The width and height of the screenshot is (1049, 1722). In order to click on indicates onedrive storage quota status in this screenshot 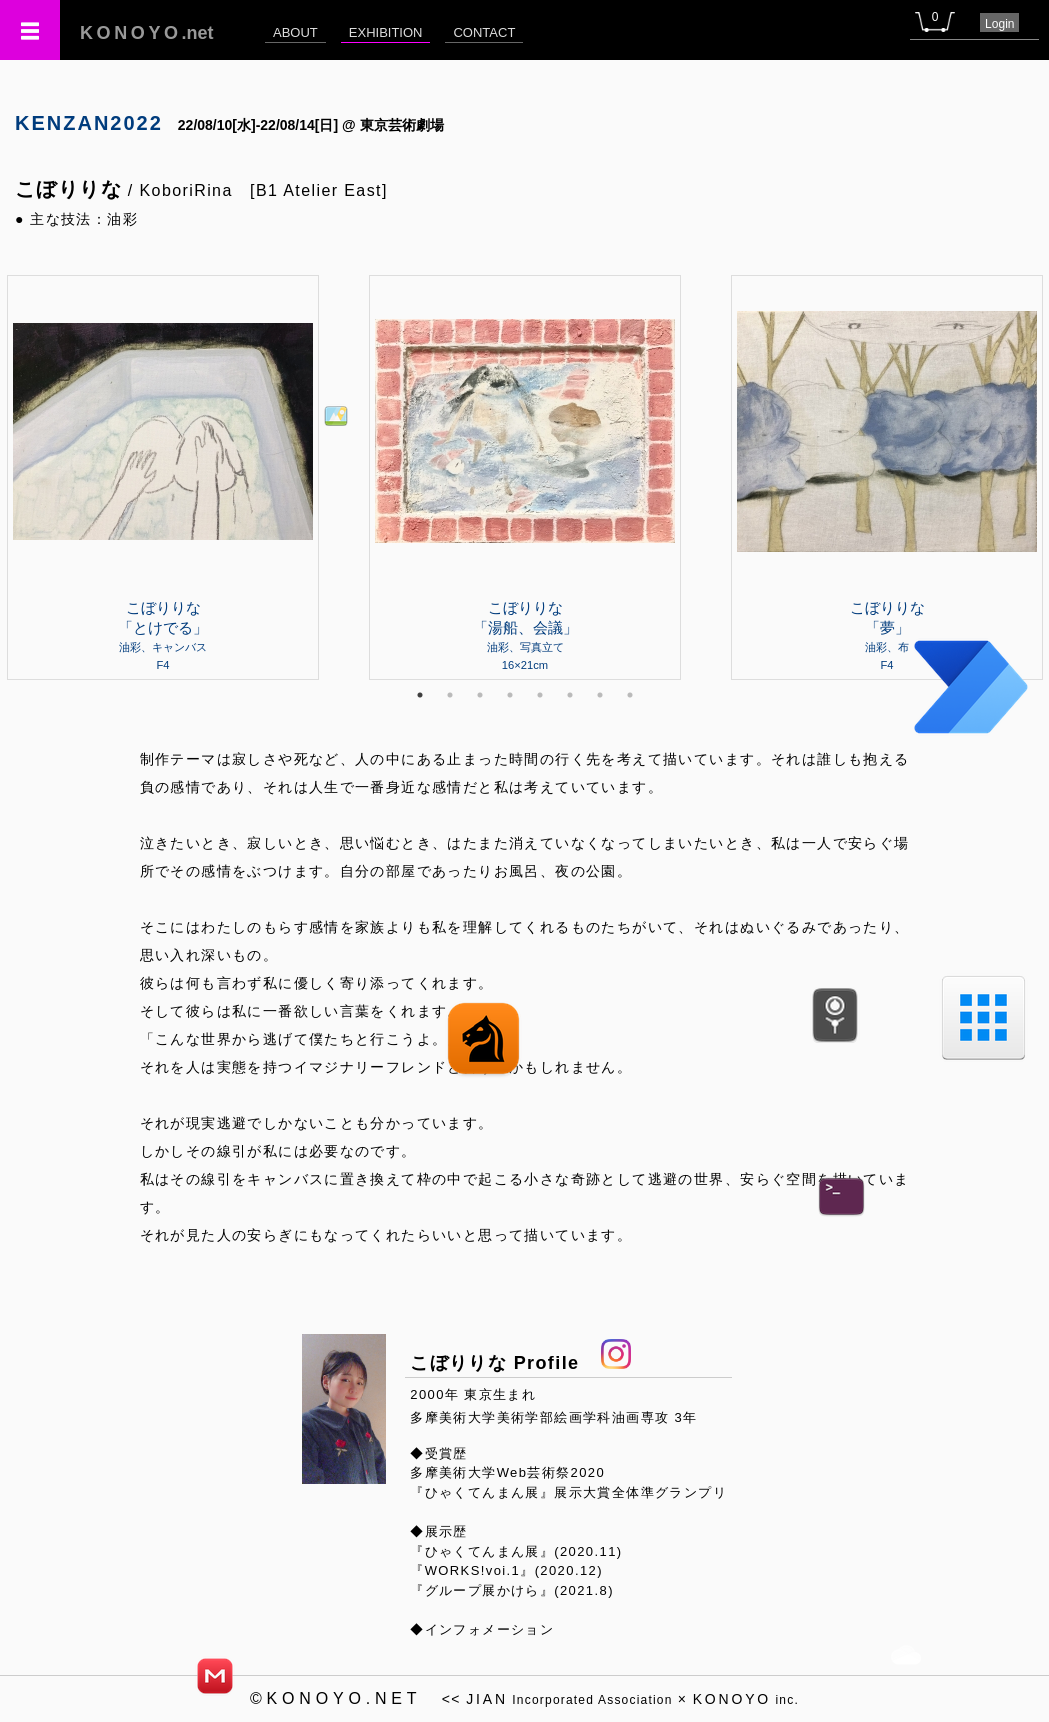, I will do `click(906, 1655)`.